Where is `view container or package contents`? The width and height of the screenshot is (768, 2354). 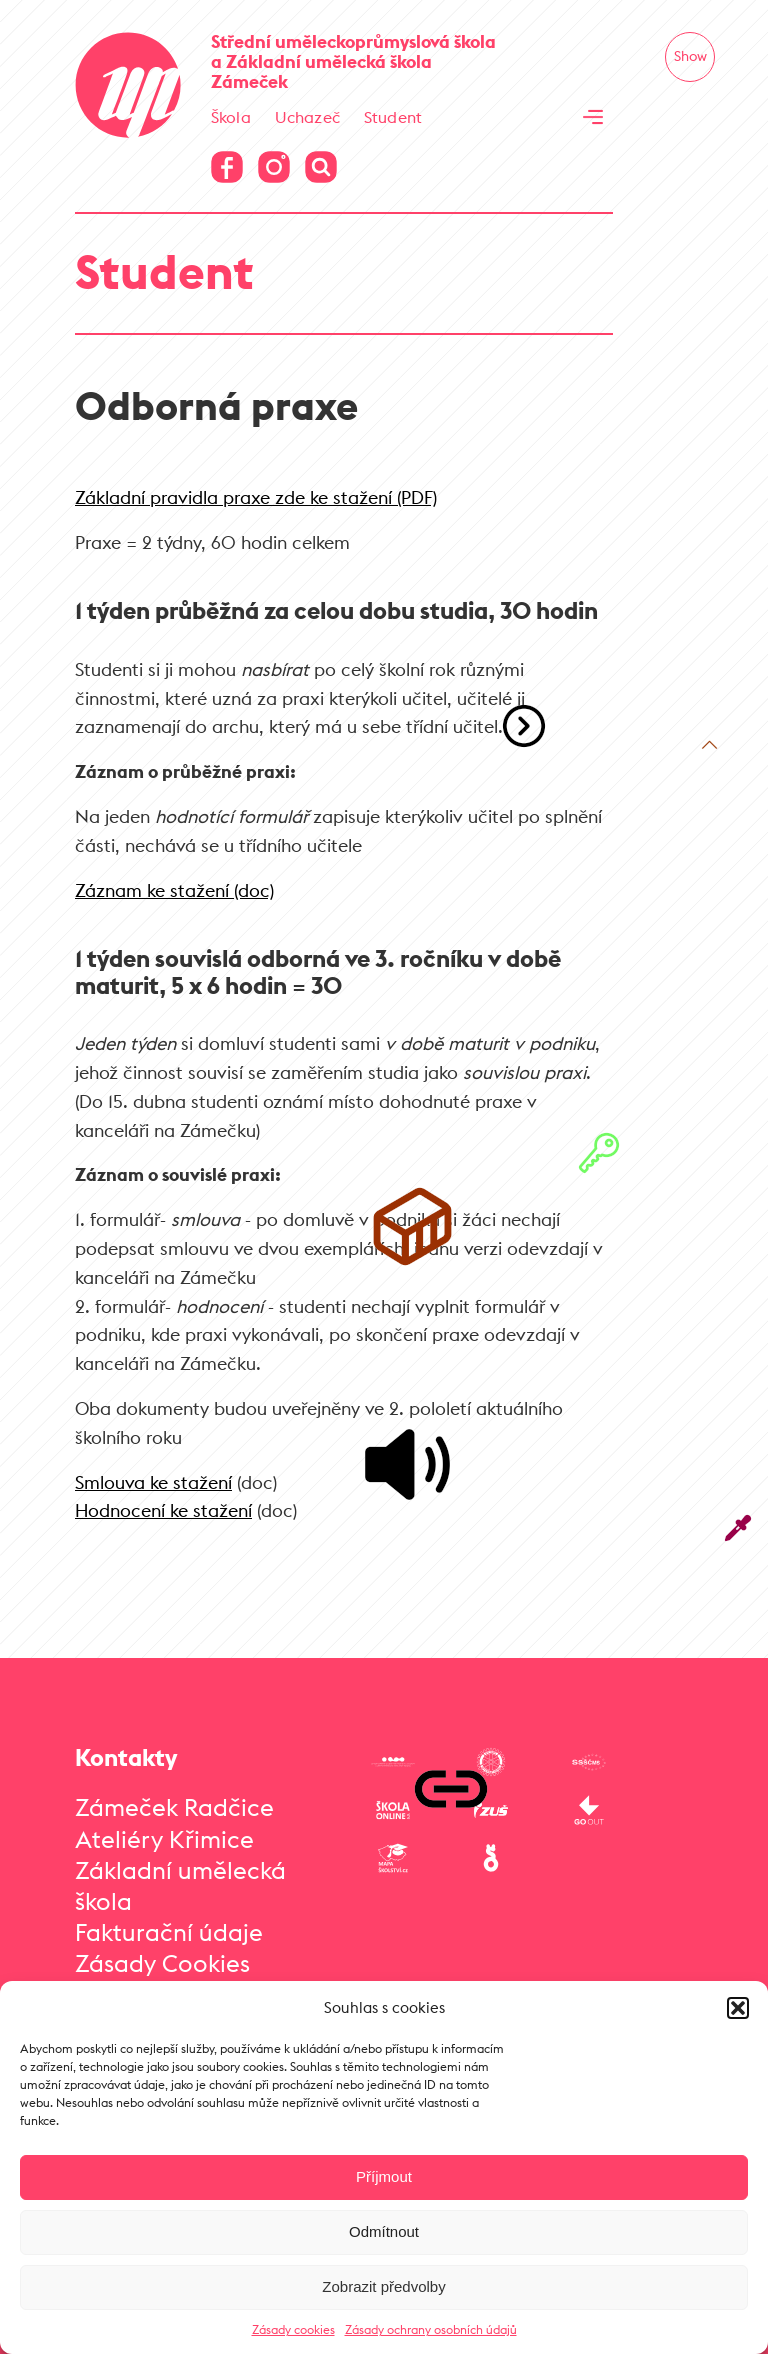 view container or package contents is located at coordinates (412, 1226).